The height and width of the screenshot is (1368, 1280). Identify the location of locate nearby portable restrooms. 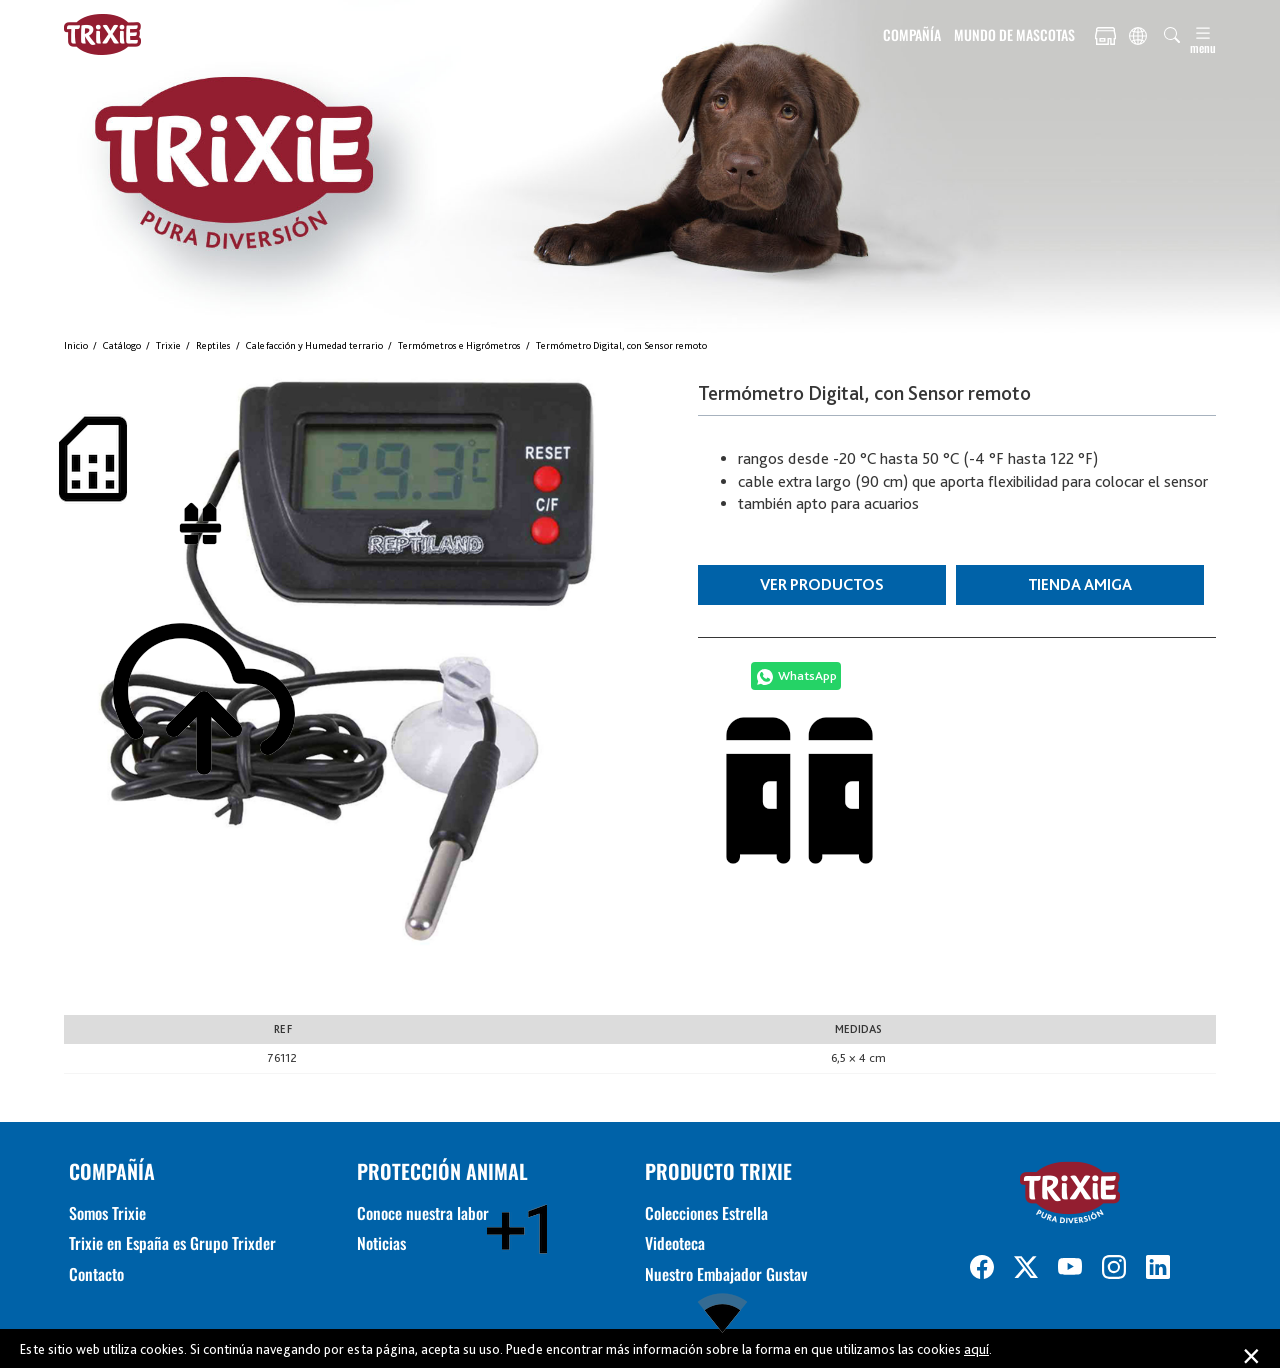
(799, 790).